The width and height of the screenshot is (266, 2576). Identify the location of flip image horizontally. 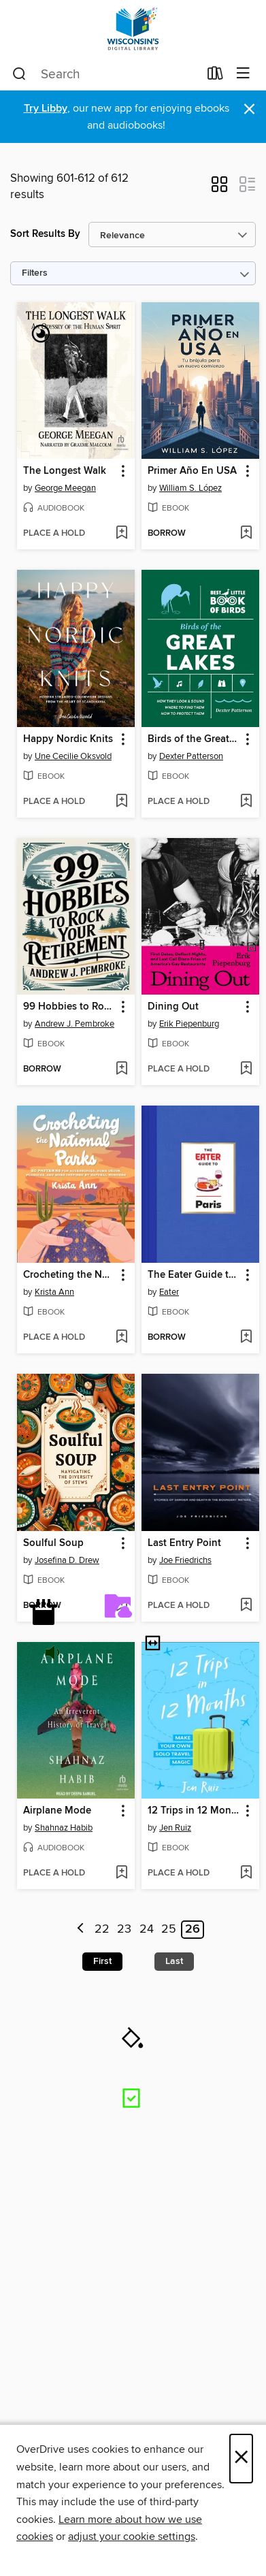
(152, 1643).